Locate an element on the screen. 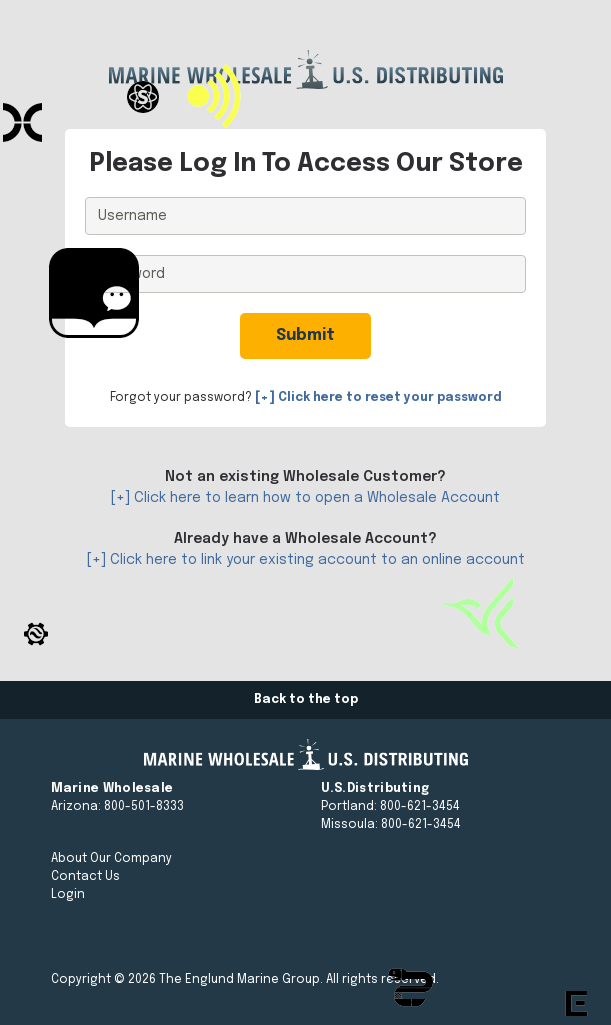 The width and height of the screenshot is (611, 1025). Square Enix company logo is located at coordinates (576, 1003).